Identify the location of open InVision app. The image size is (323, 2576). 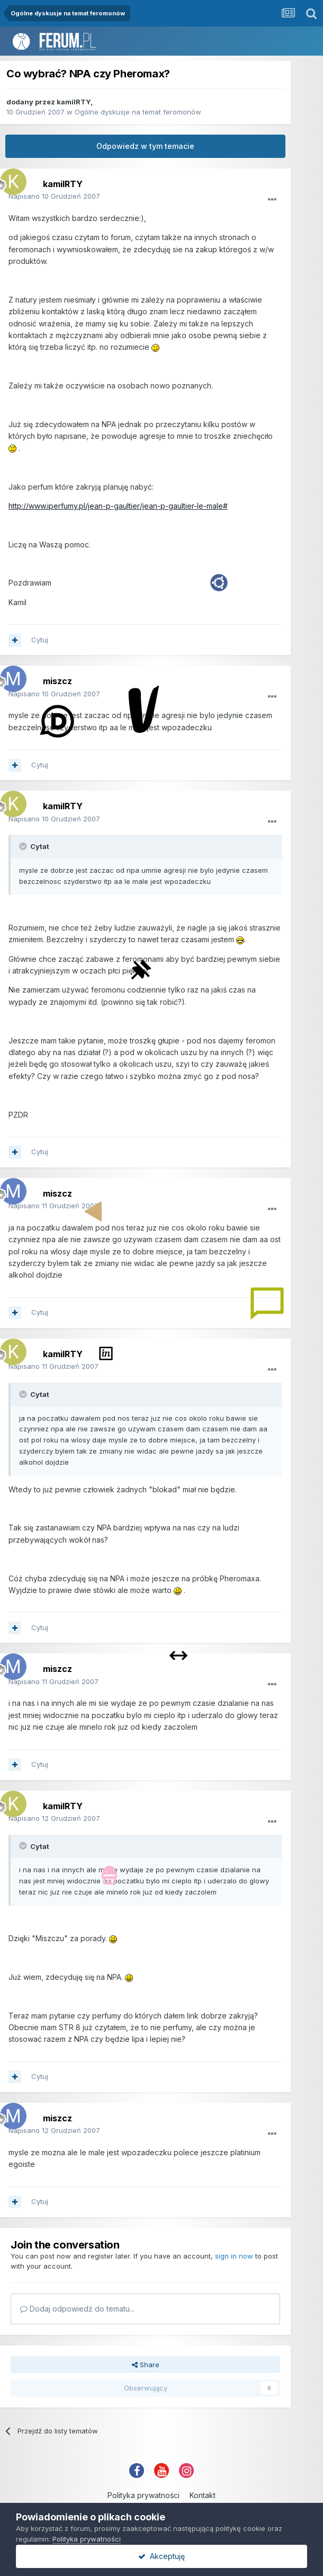
(106, 1353).